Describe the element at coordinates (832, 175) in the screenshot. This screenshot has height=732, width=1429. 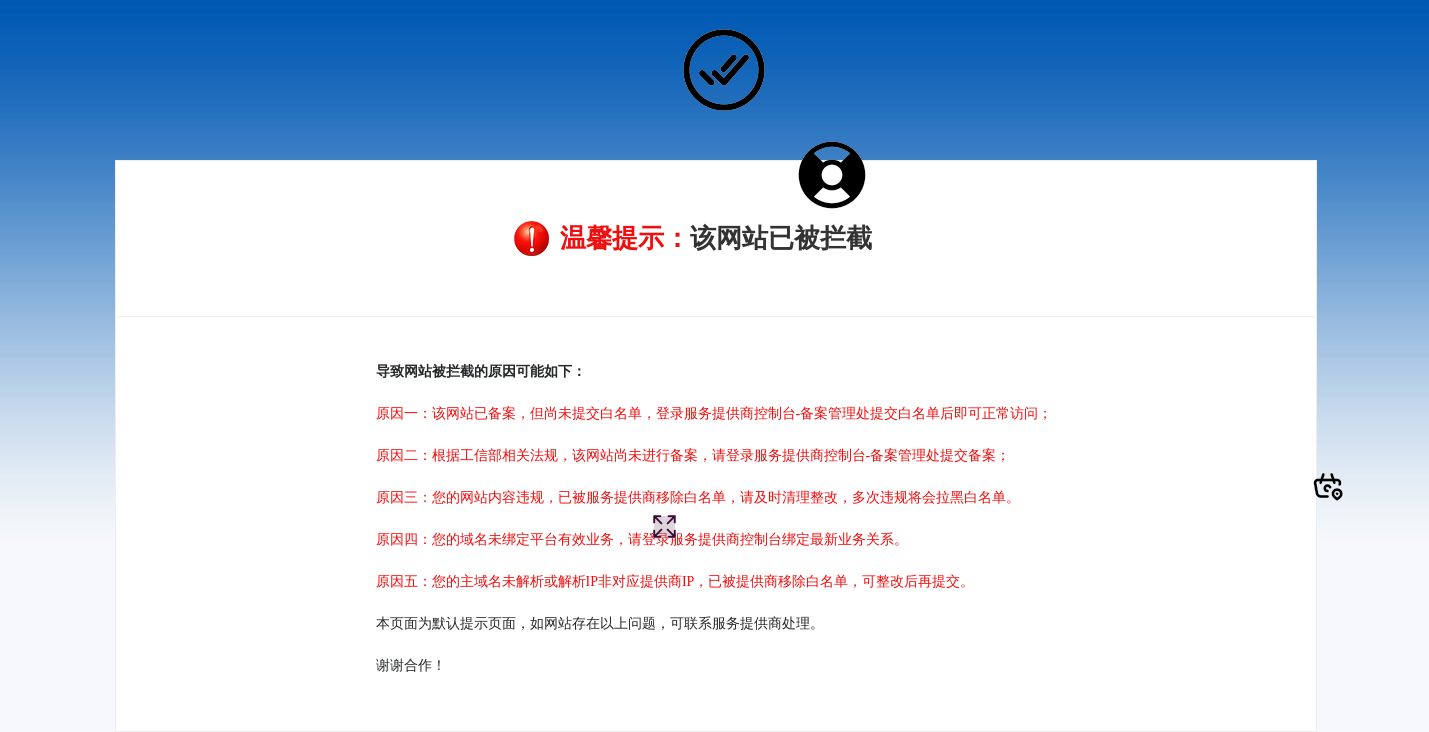
I see `access help or support center` at that location.